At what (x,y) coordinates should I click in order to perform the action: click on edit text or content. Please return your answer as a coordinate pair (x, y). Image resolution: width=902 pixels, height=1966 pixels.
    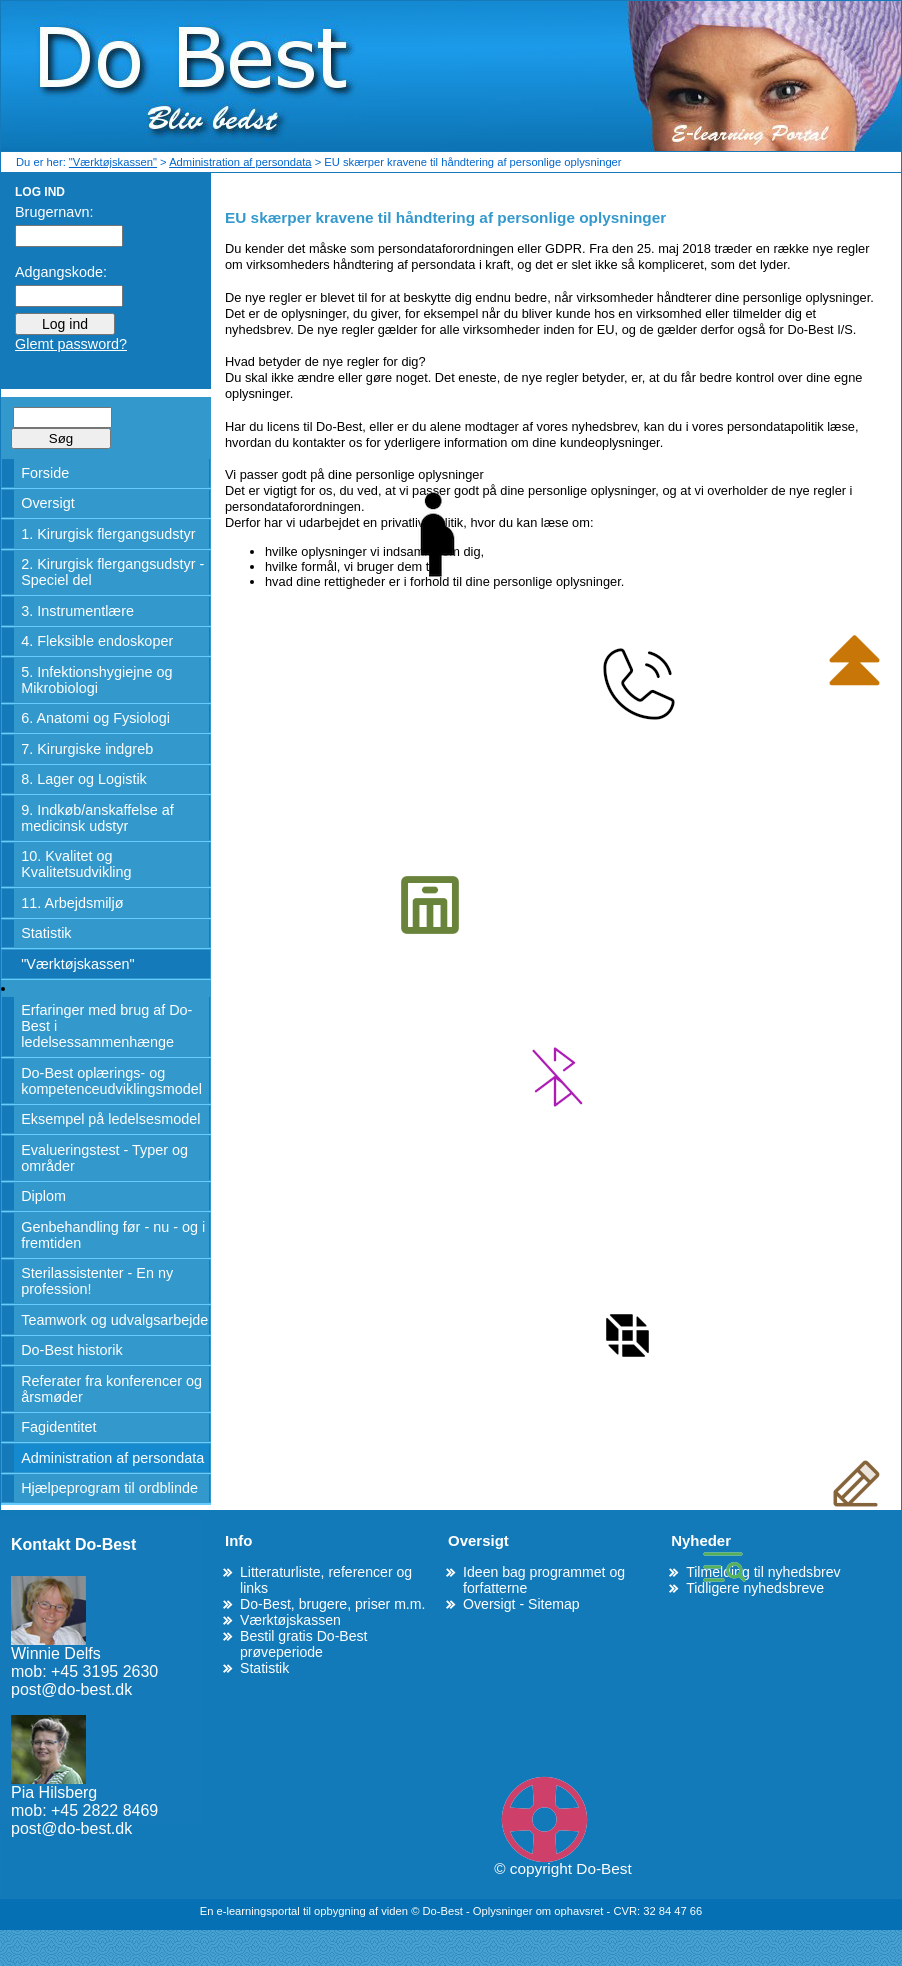
    Looking at the image, I should click on (855, 1484).